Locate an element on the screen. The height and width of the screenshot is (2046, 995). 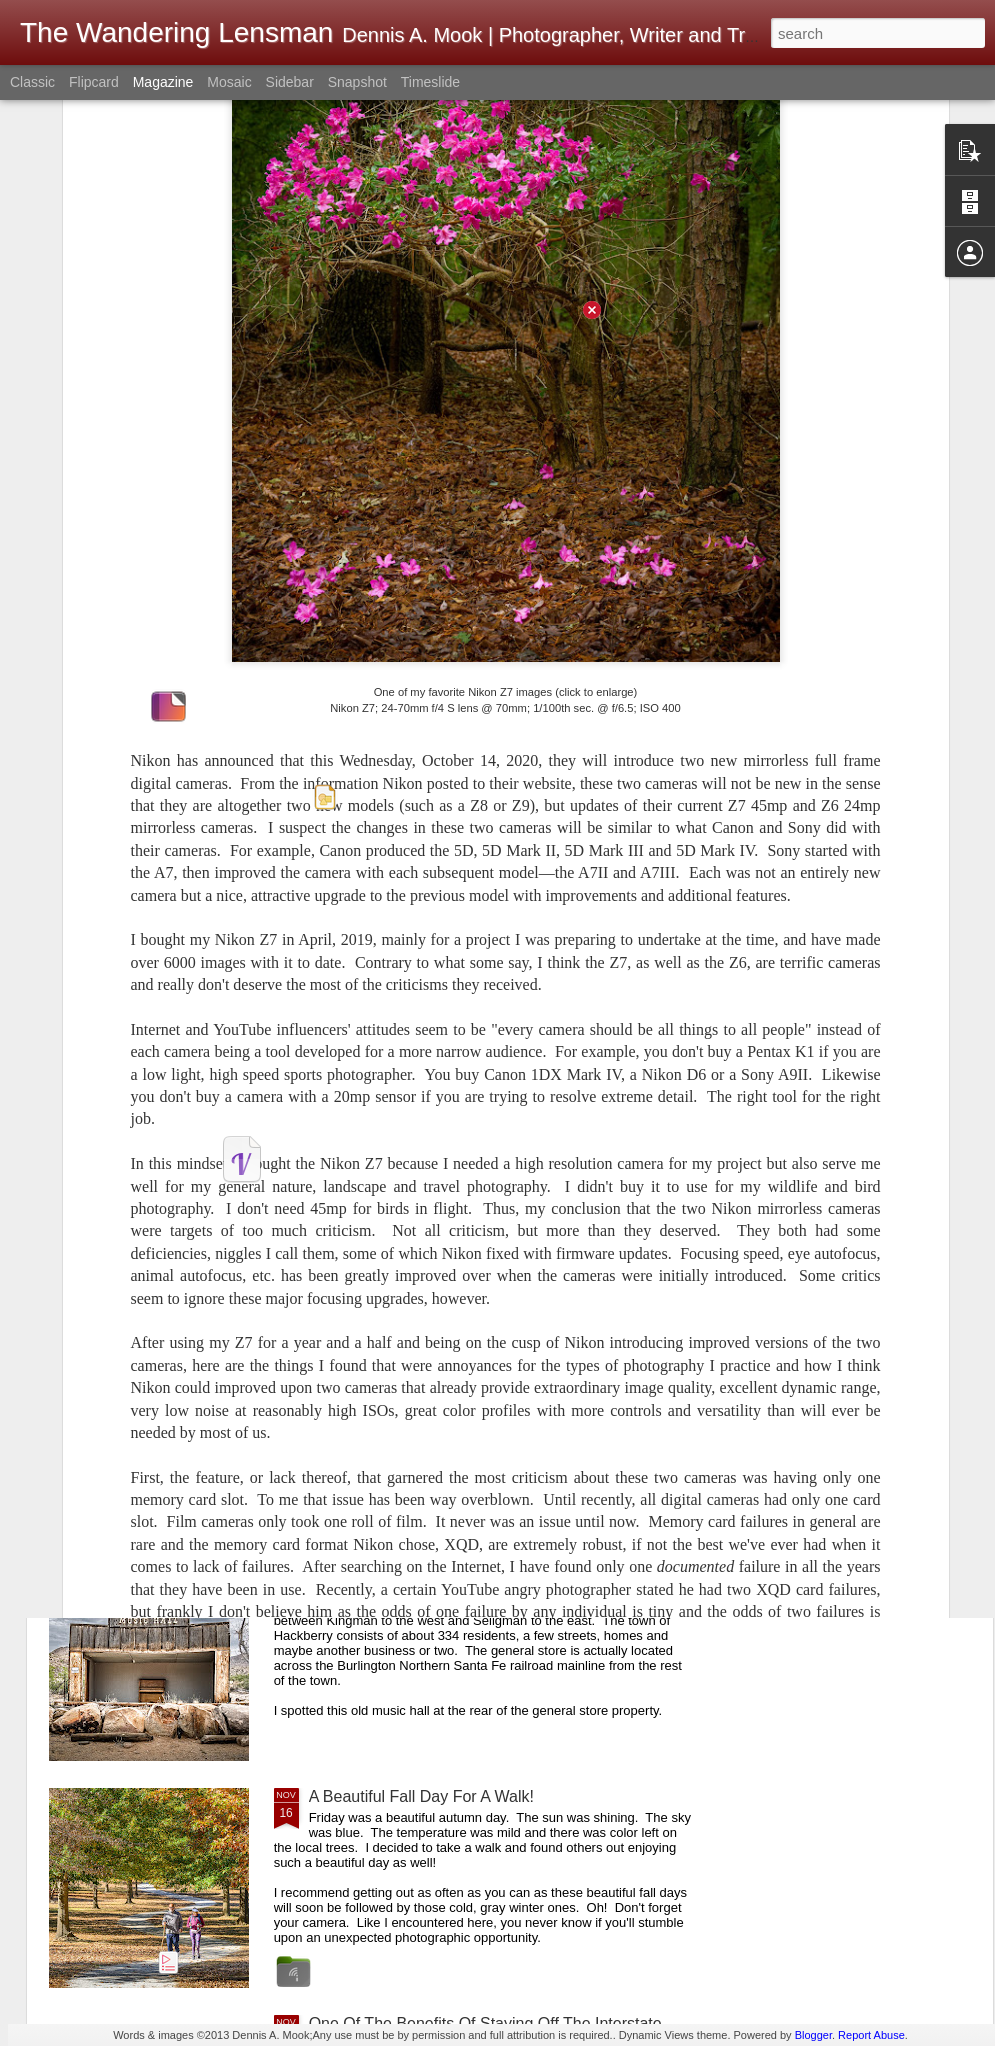
vala source code file is located at coordinates (242, 1159).